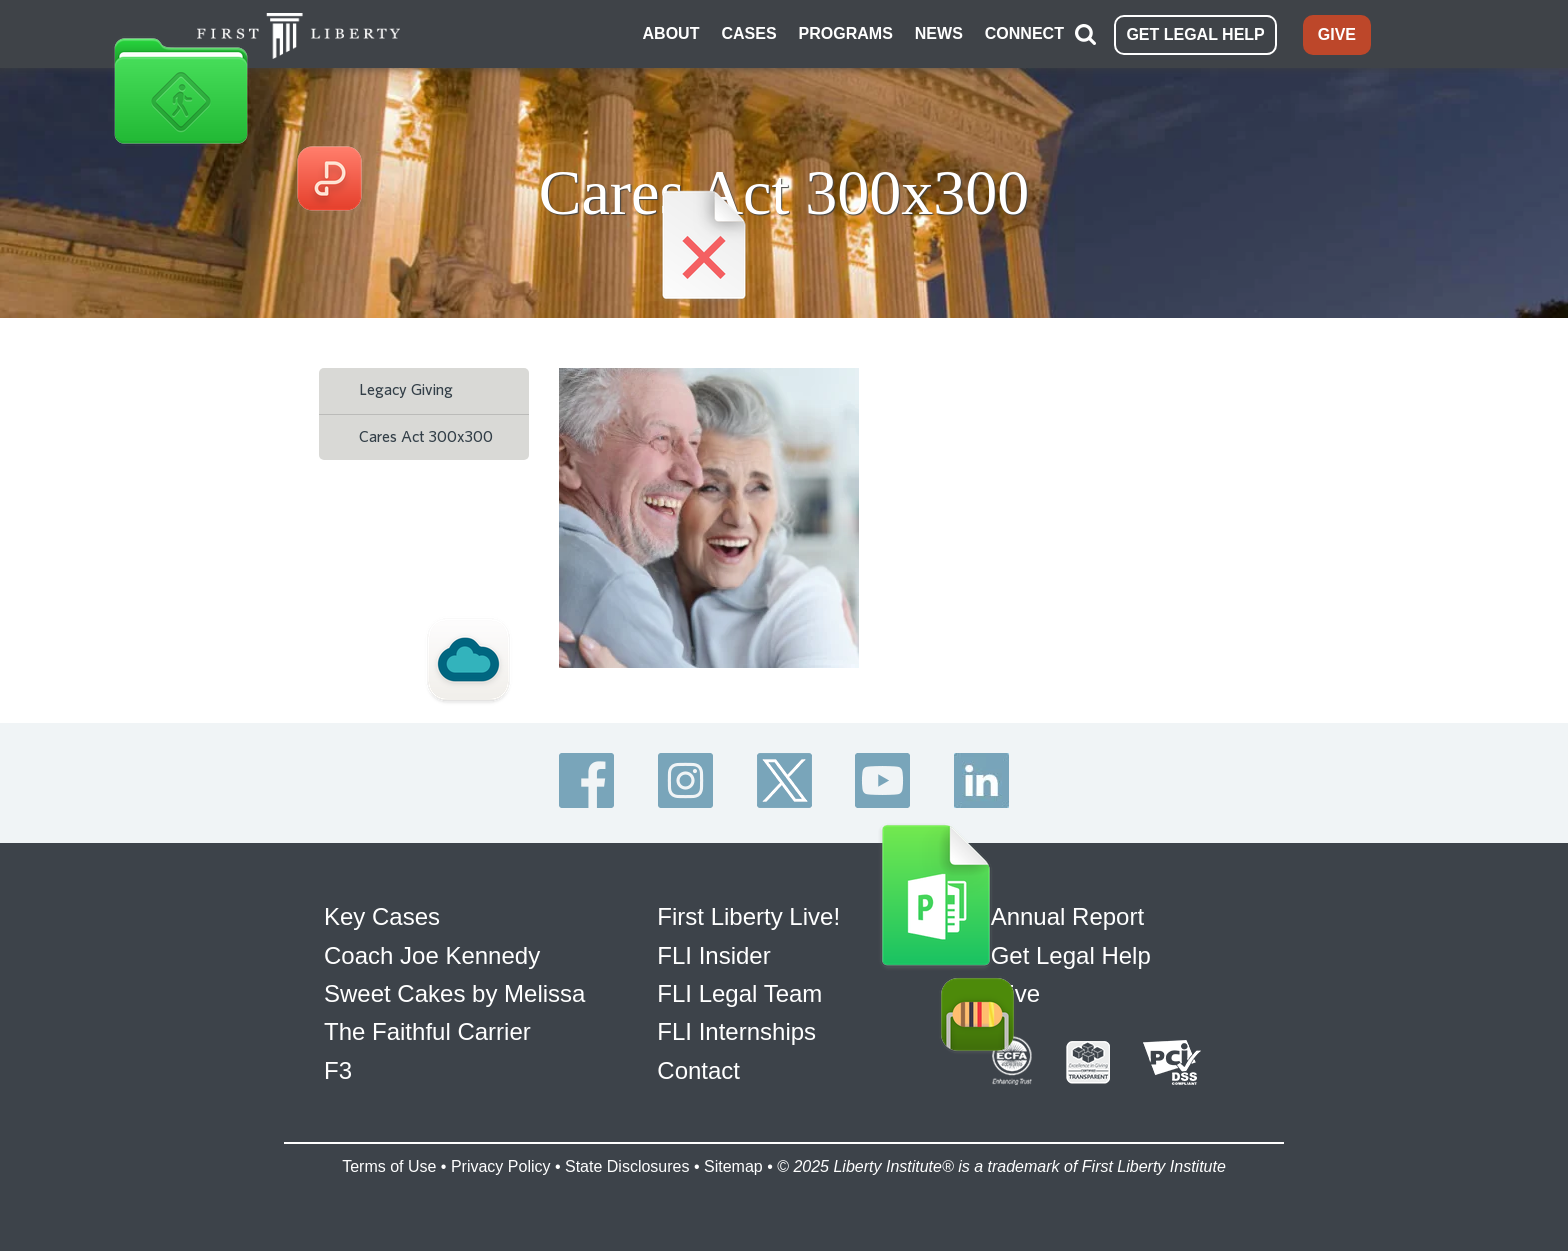  Describe the element at coordinates (936, 895) in the screenshot. I see `a microsoft publisher document file` at that location.